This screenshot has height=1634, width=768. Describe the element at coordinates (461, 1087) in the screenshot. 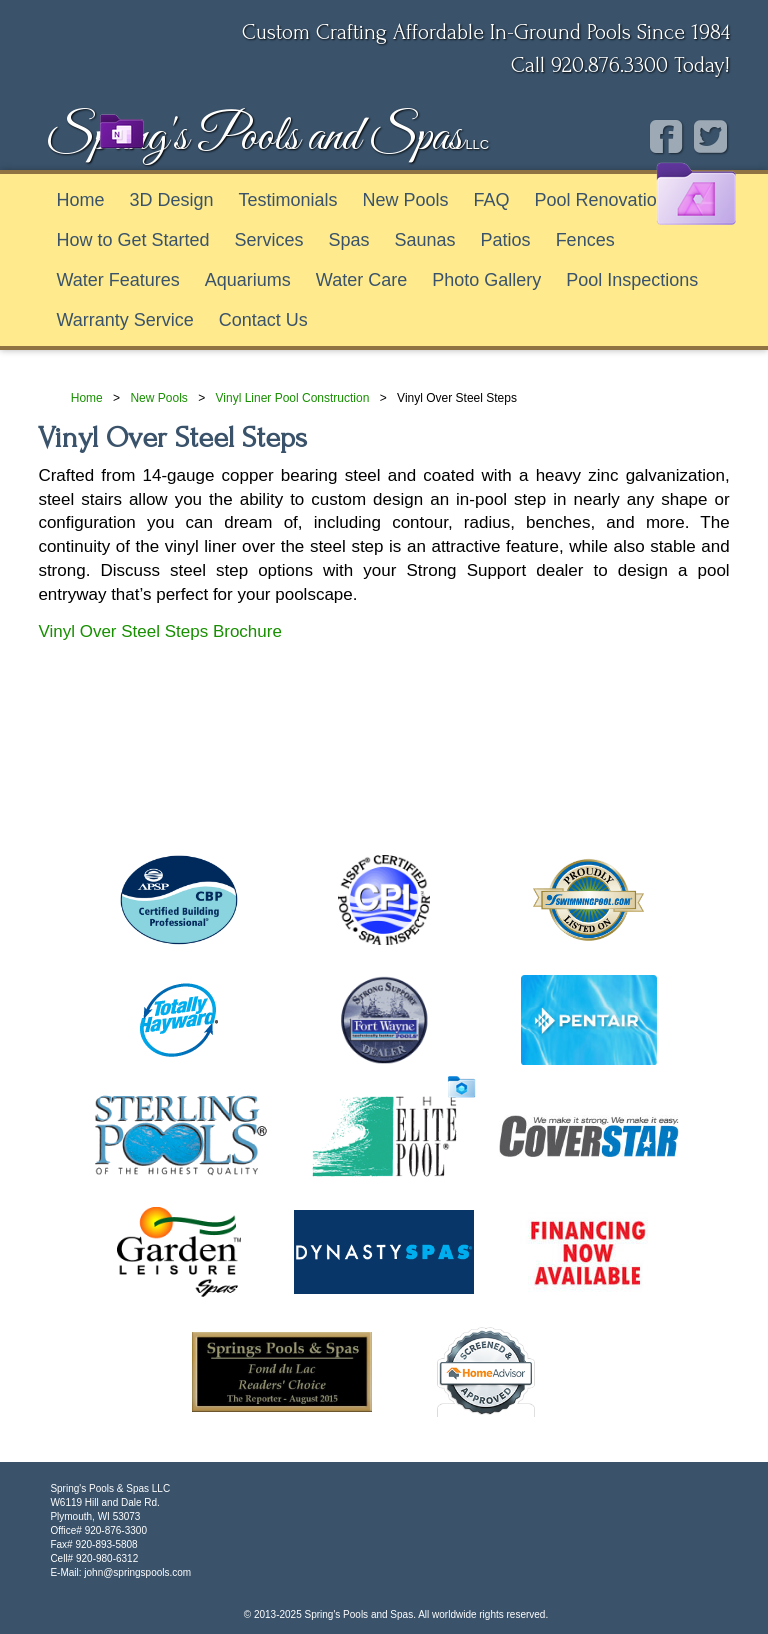

I see `open folder containing microsoft dynamics 365 remote assist files` at that location.